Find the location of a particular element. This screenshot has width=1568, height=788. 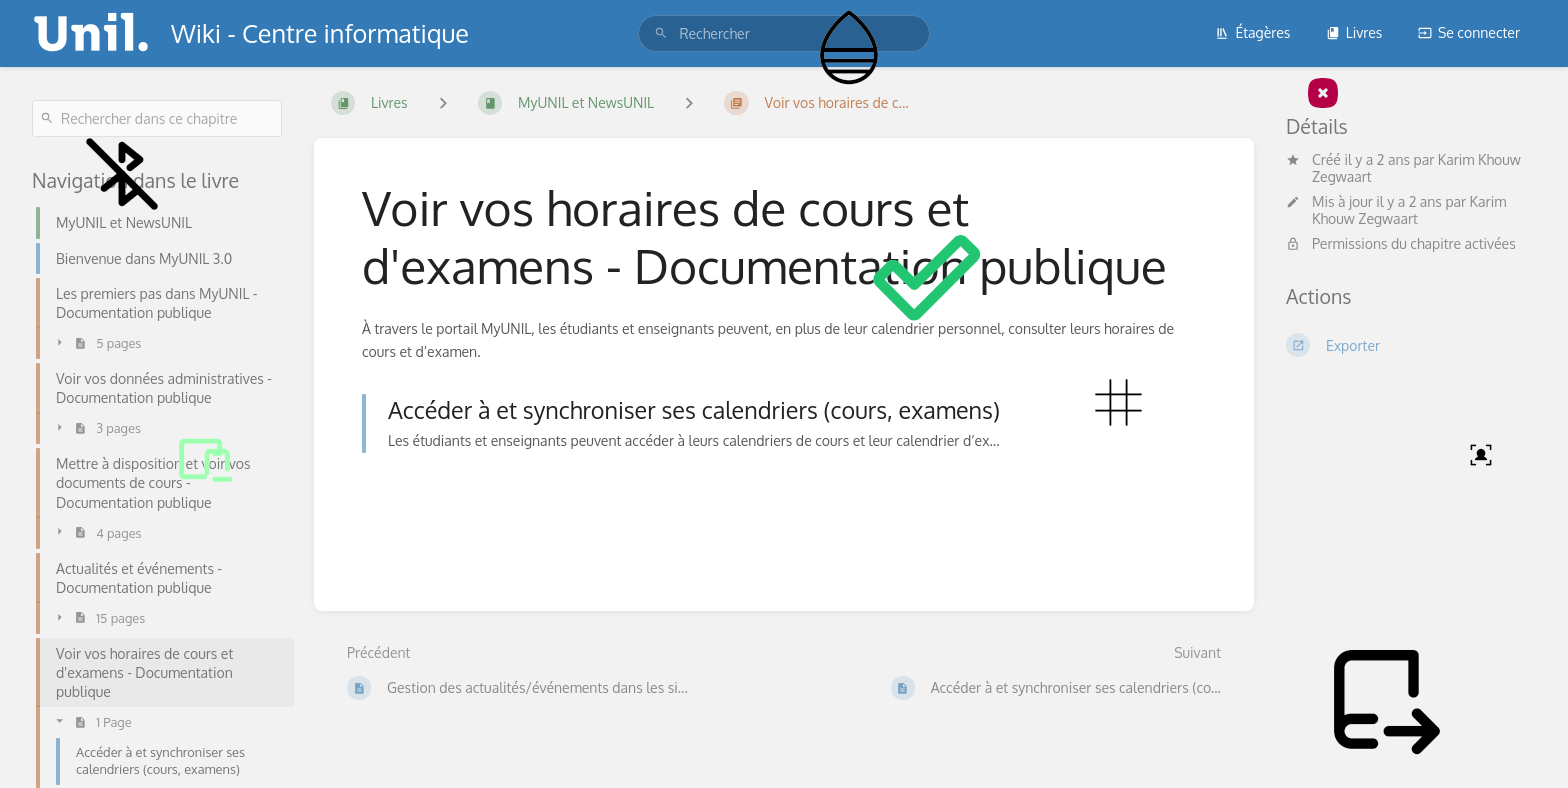

close or dismiss a modal window is located at coordinates (1323, 93).